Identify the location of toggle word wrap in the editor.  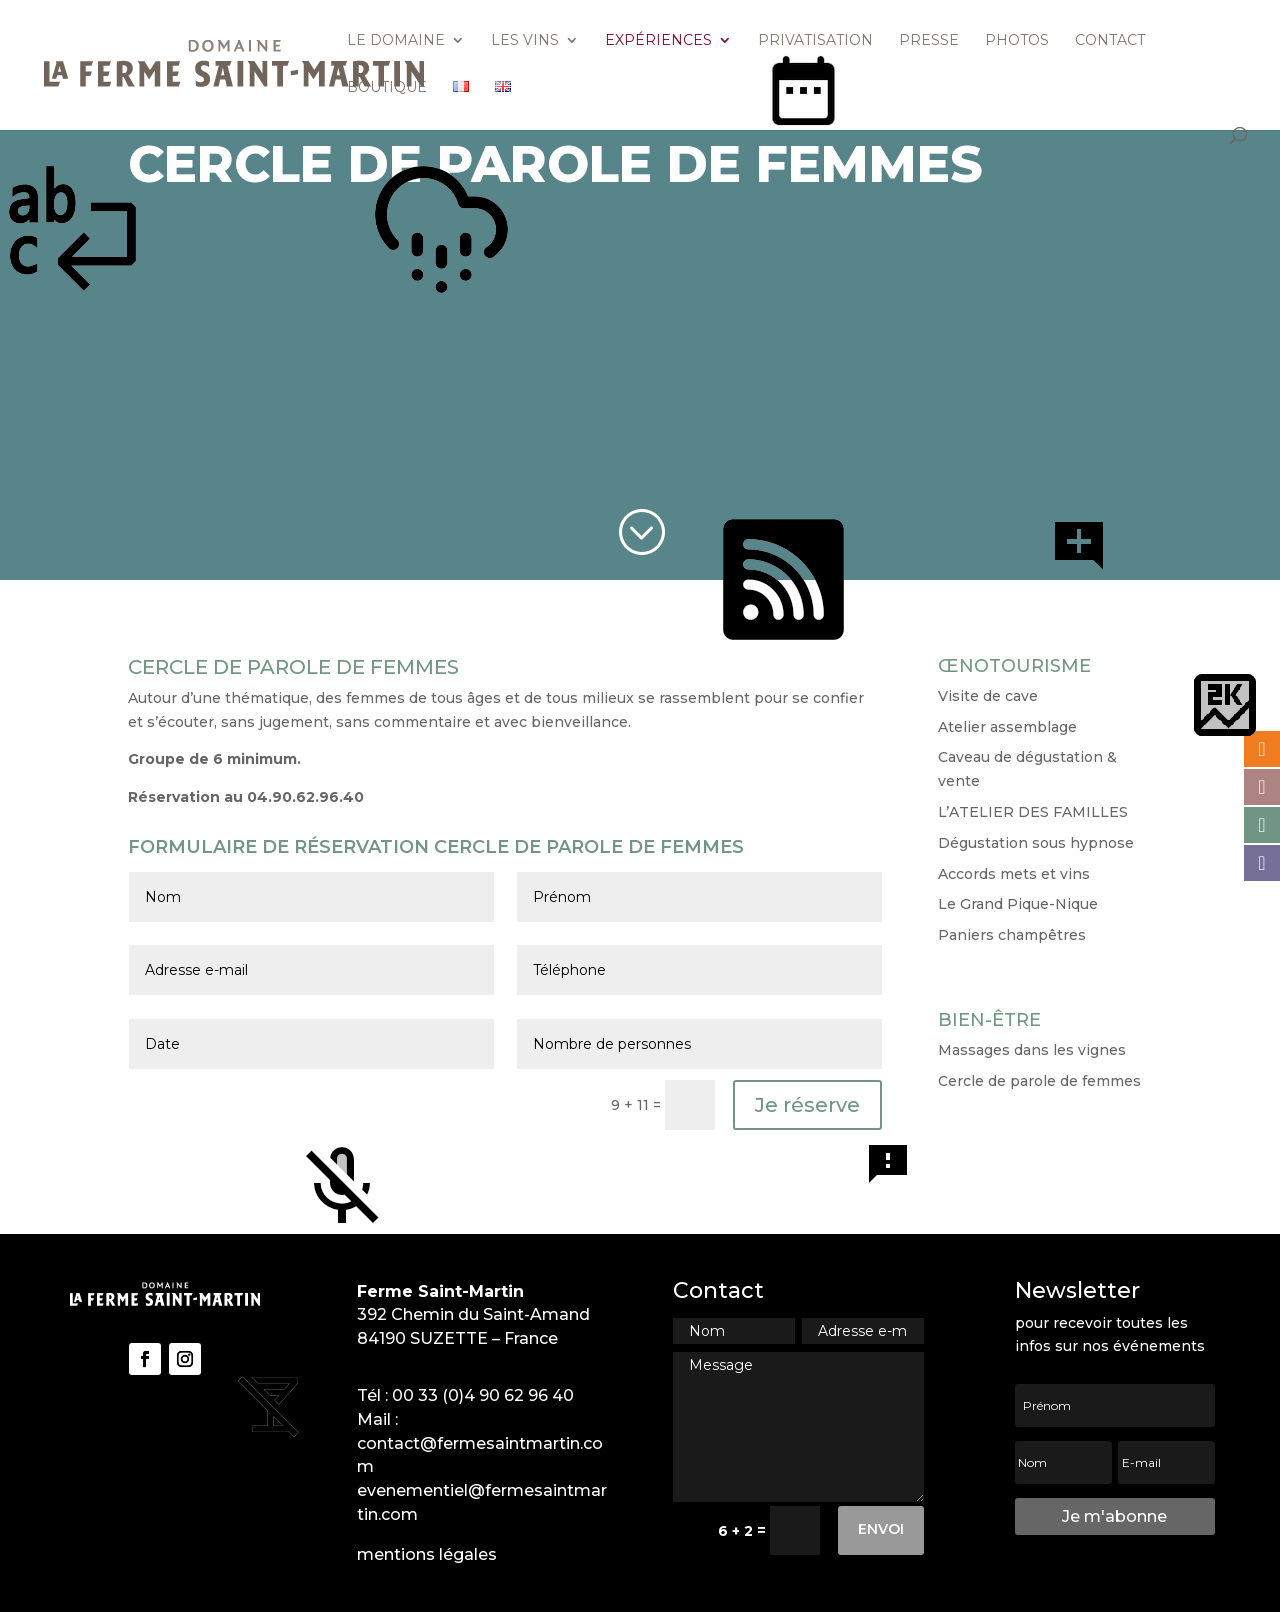
(72, 229).